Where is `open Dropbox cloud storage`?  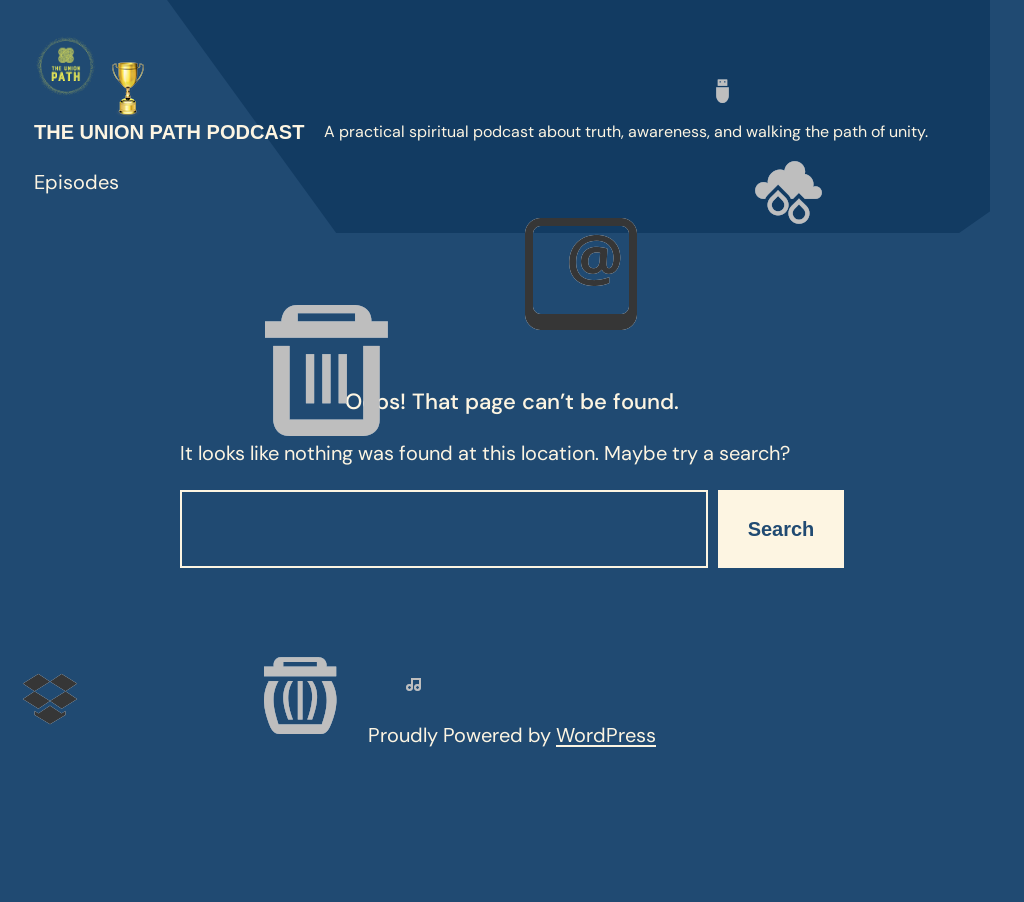 open Dropbox cloud storage is located at coordinates (50, 701).